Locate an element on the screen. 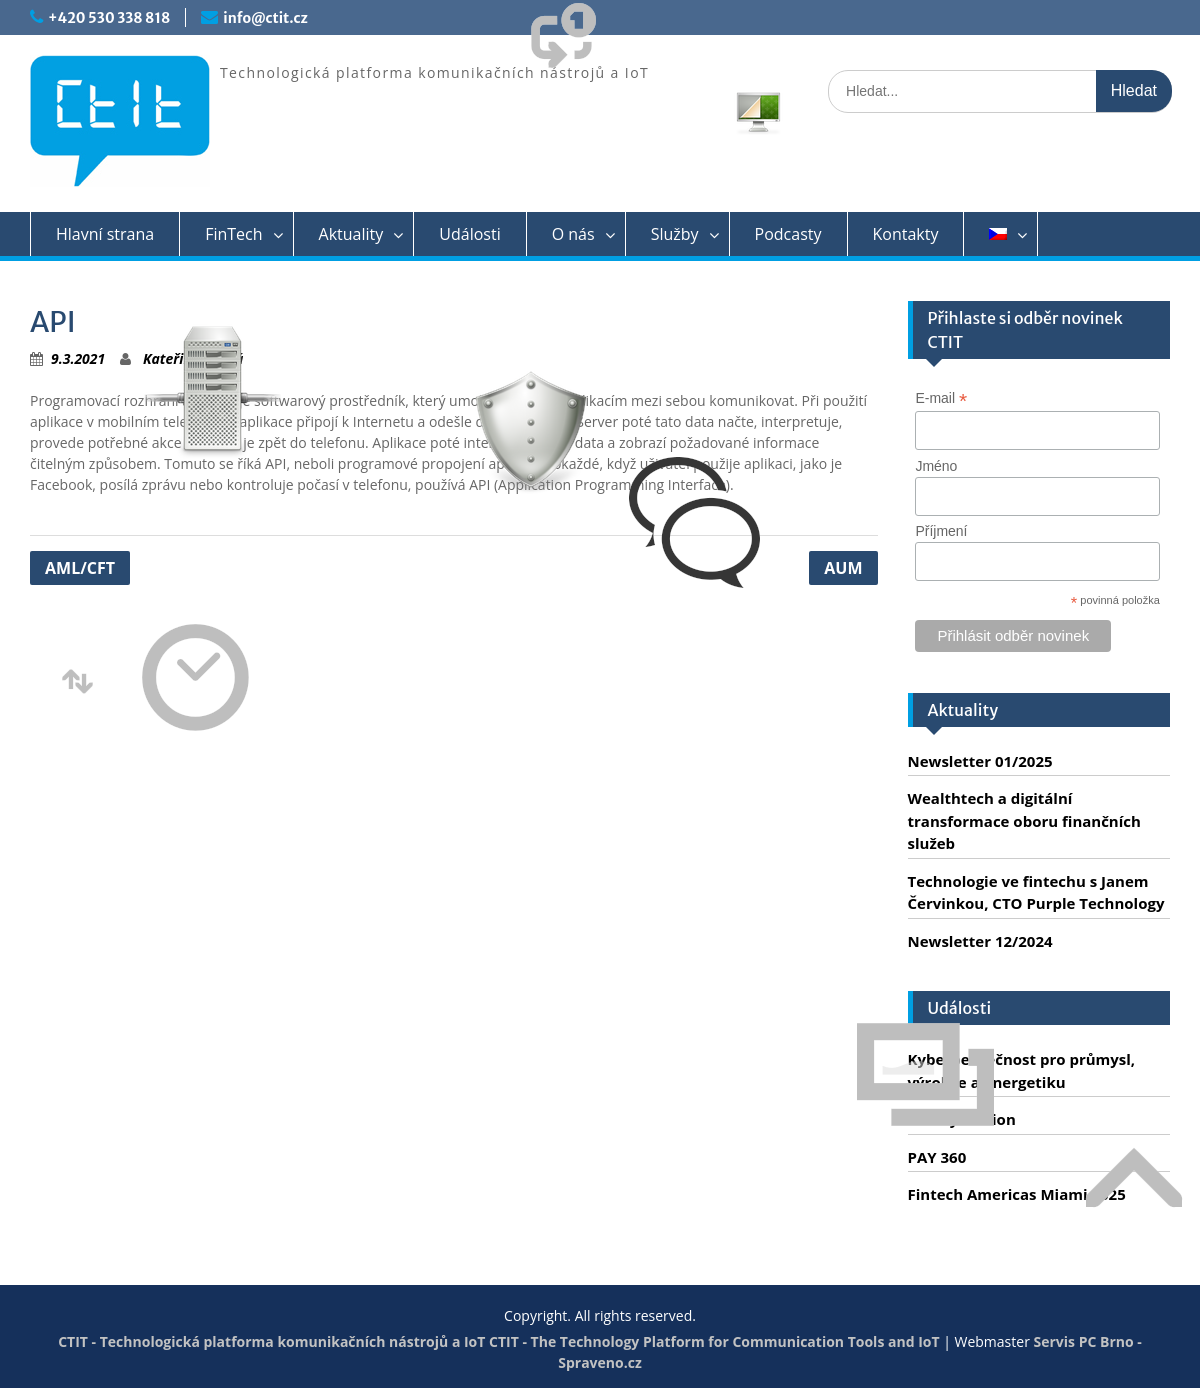 The height and width of the screenshot is (1388, 1200). view recently opened documents is located at coordinates (199, 681).